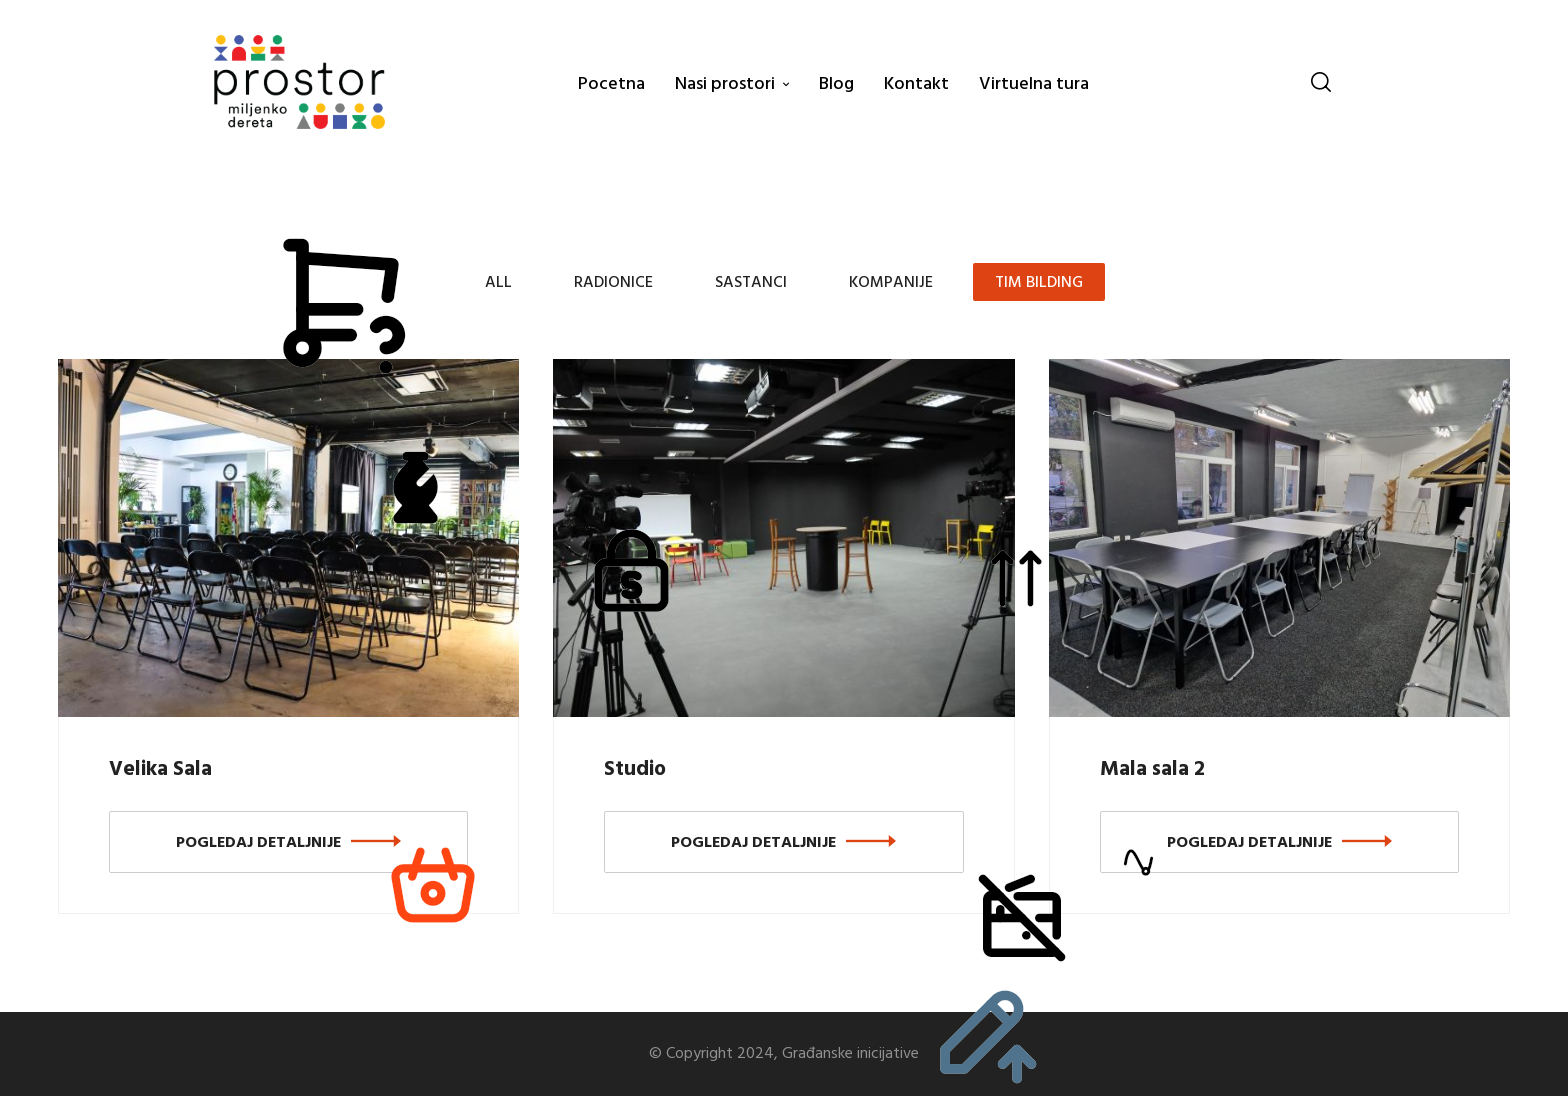  Describe the element at coordinates (1016, 578) in the screenshot. I see `sort items in ascending order` at that location.